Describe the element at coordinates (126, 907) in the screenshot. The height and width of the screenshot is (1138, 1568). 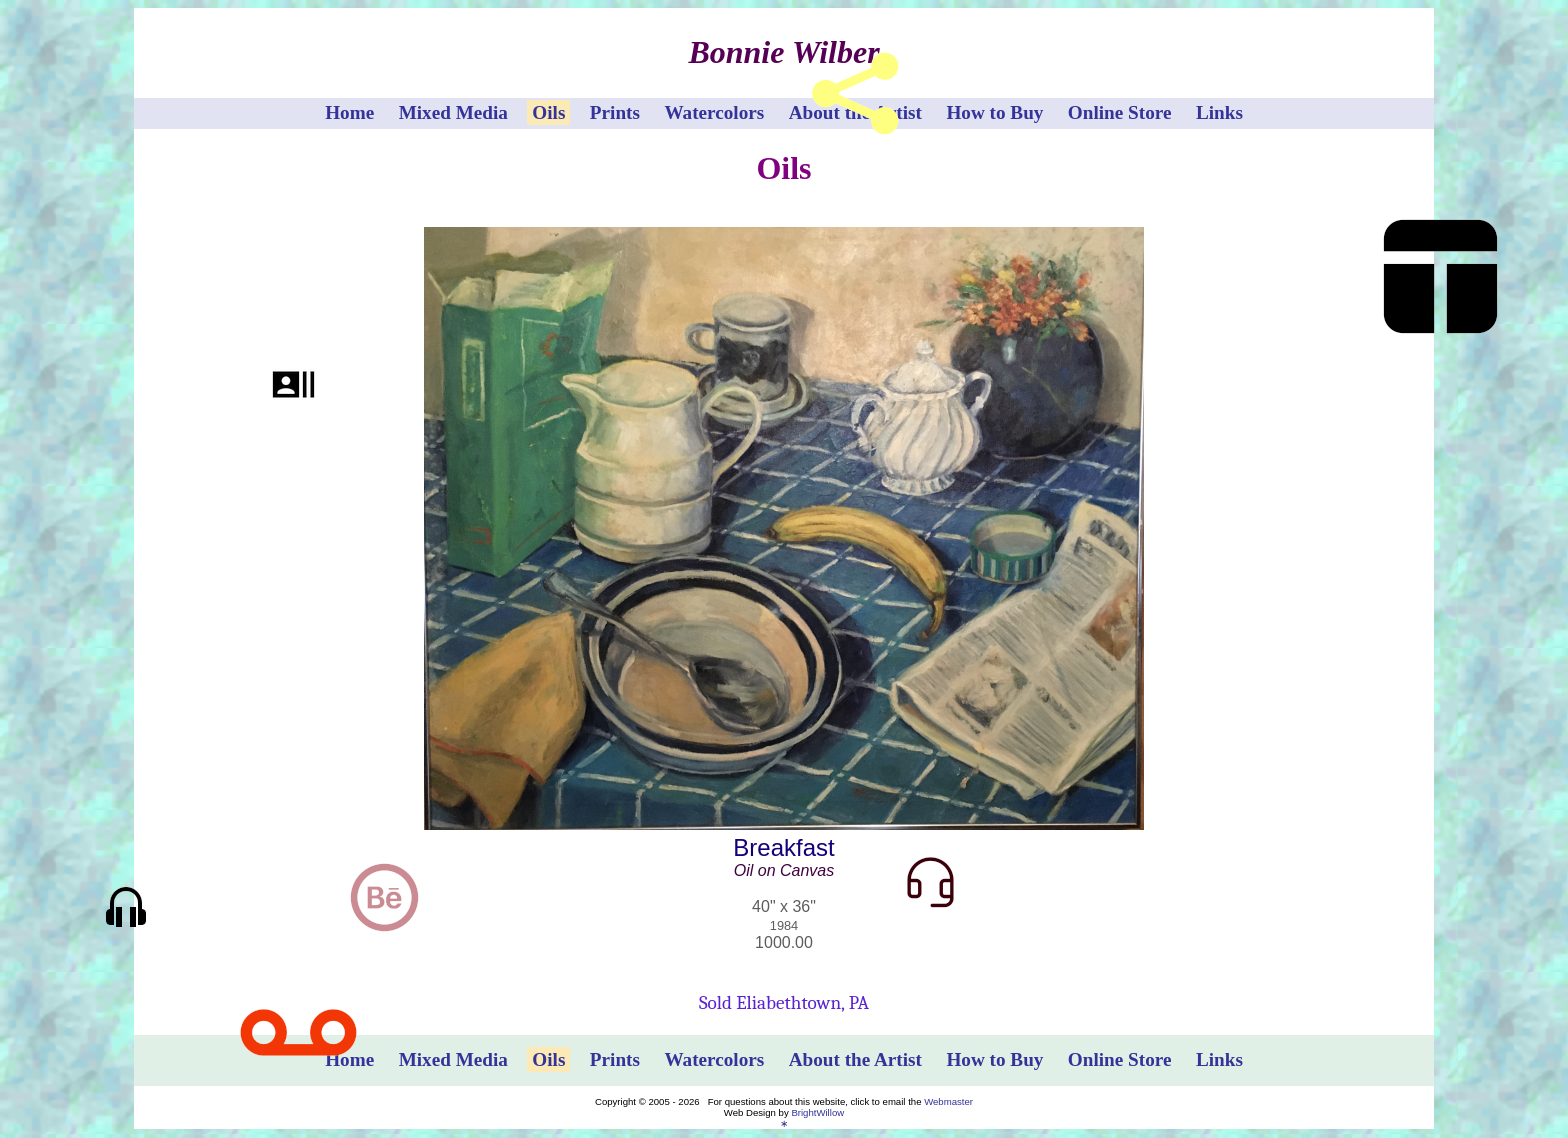
I see `listen to audio or music` at that location.